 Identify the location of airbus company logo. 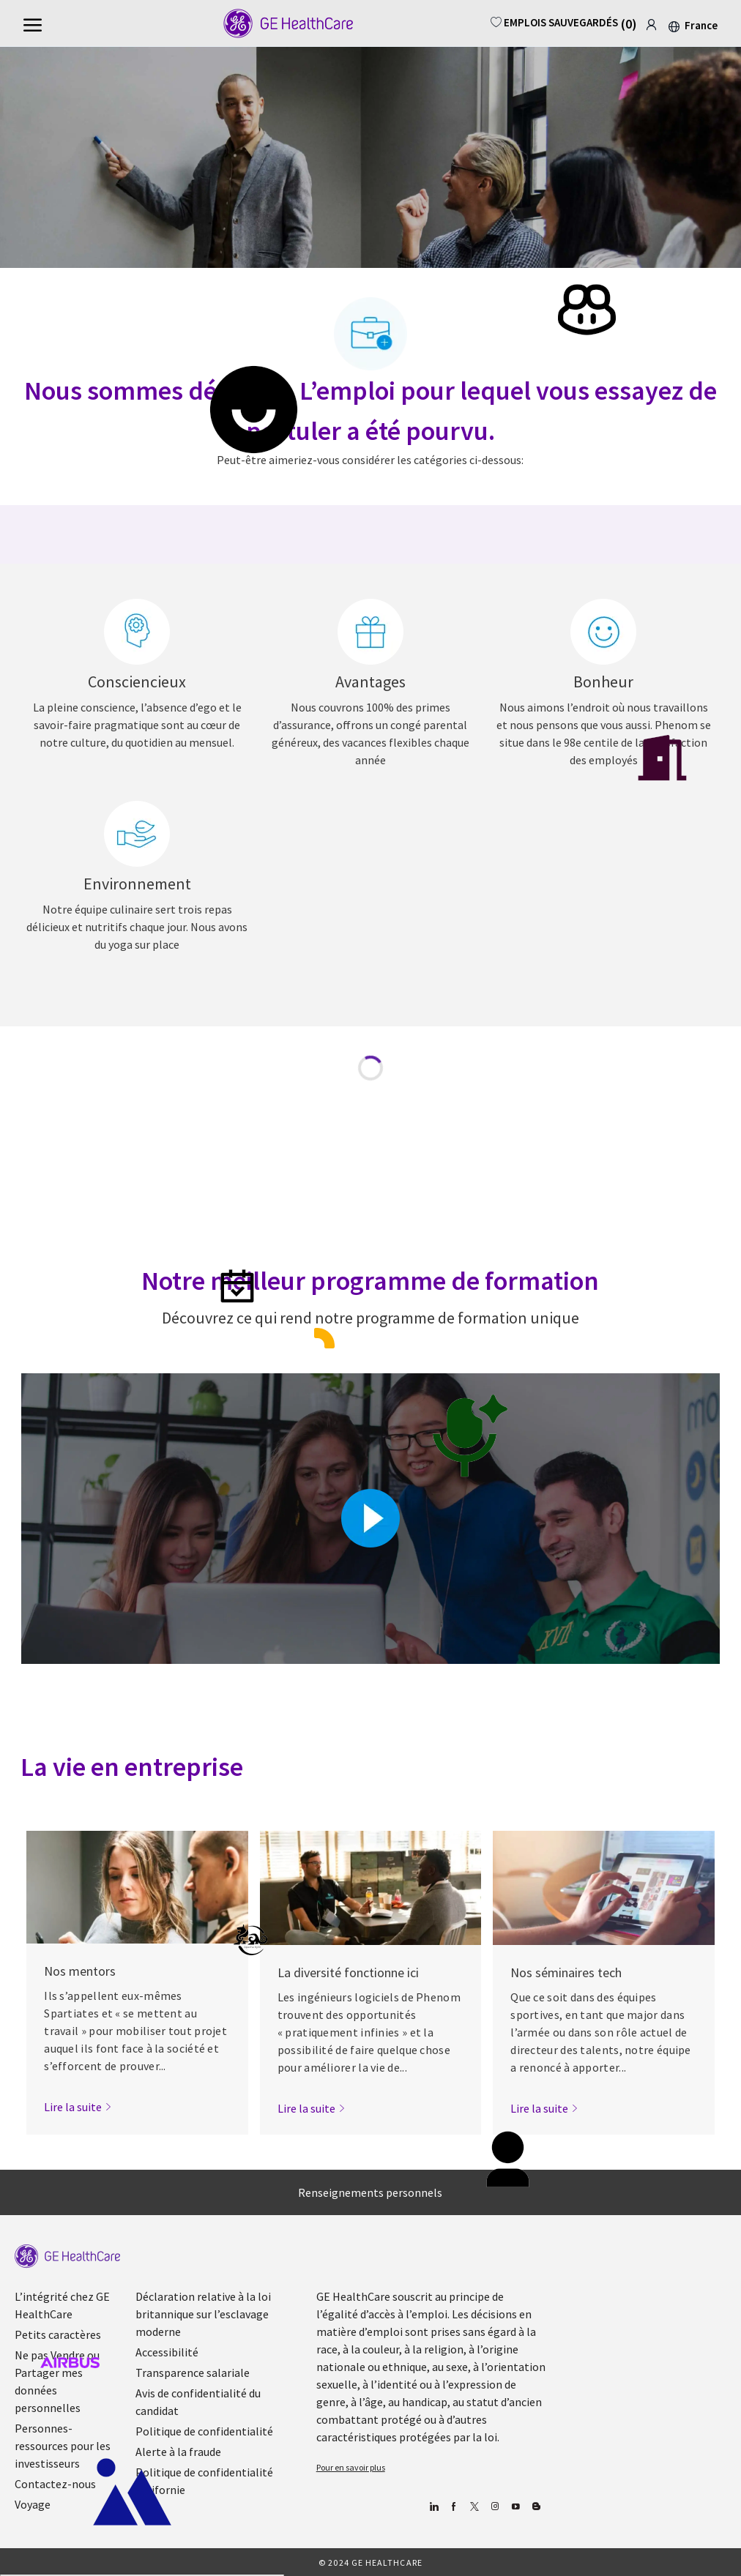
(70, 2362).